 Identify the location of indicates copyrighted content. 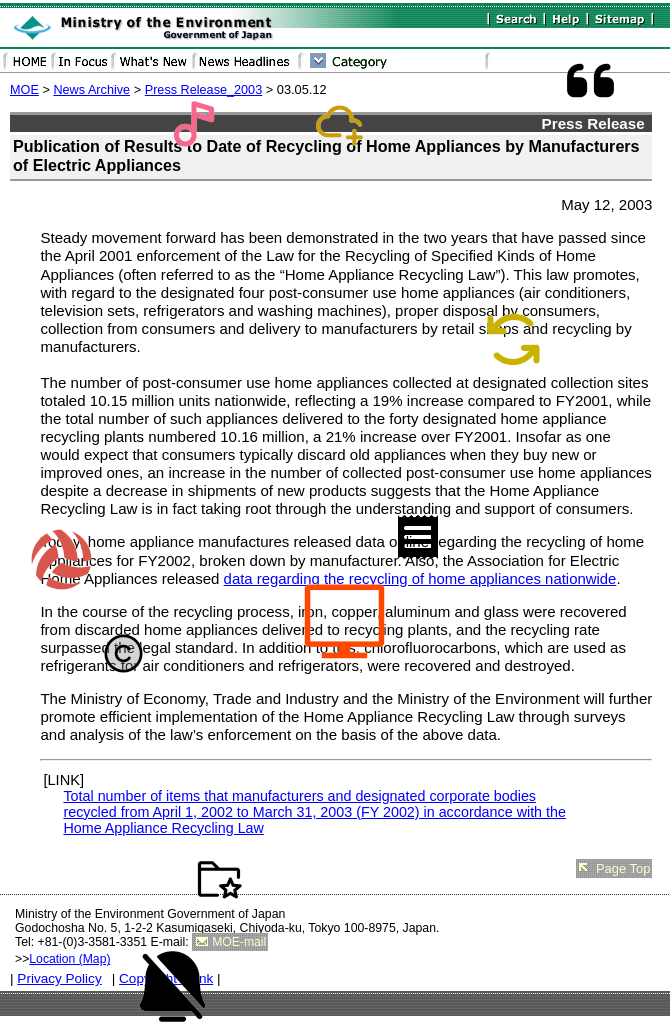
(123, 653).